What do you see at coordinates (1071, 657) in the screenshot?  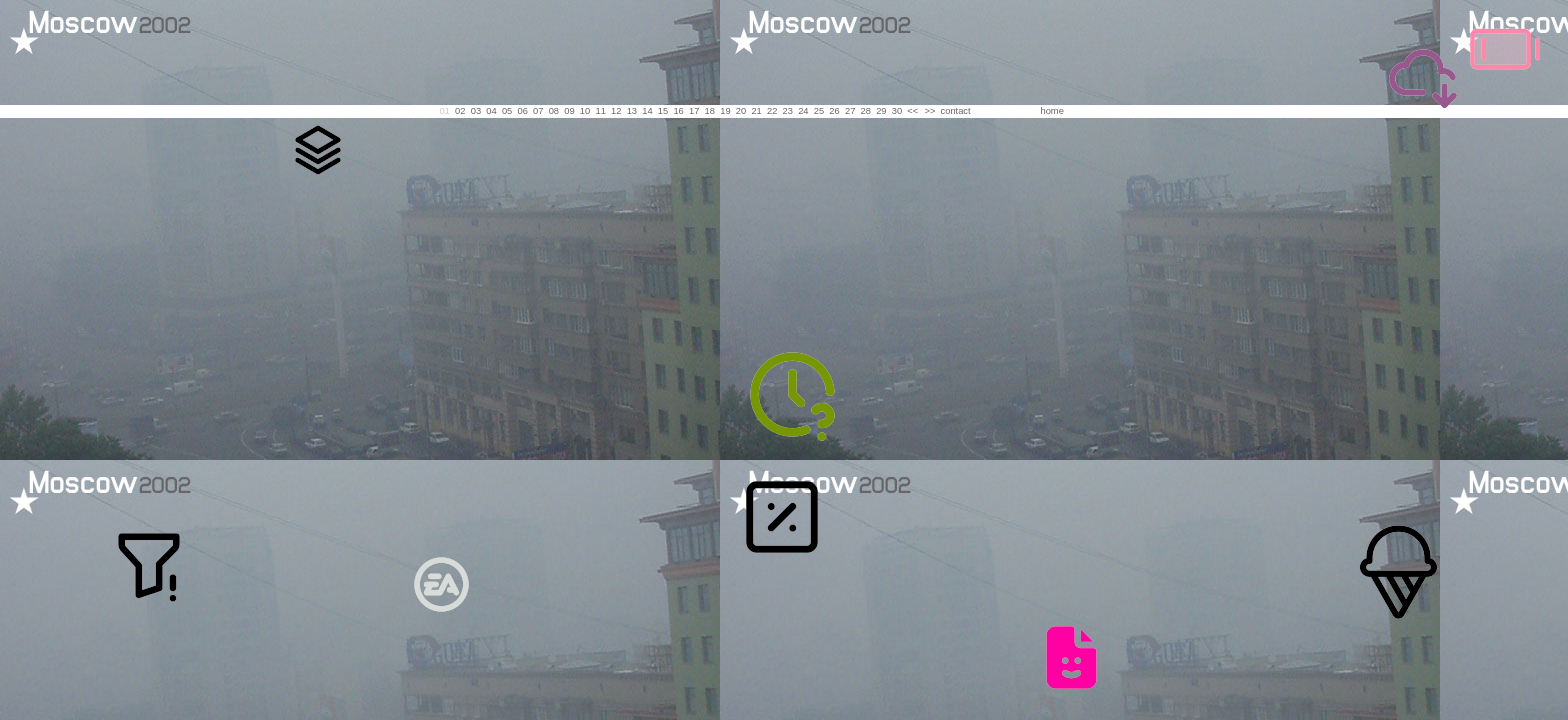 I see `view a friendly or positive document` at bounding box center [1071, 657].